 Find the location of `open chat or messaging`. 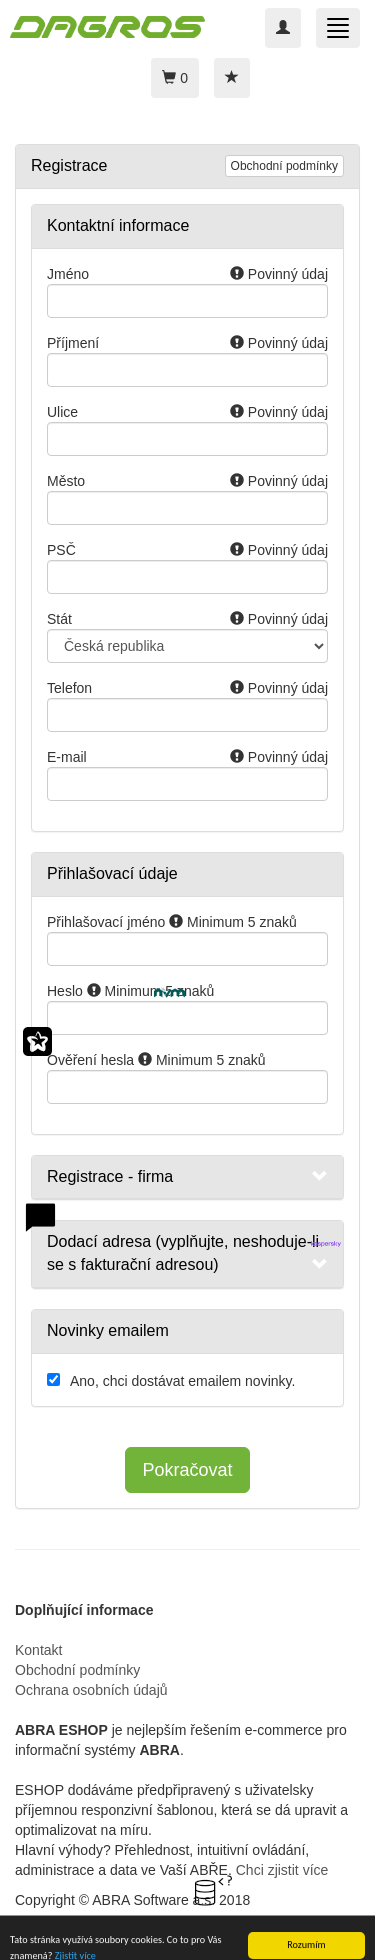

open chat or messaging is located at coordinates (40, 1216).